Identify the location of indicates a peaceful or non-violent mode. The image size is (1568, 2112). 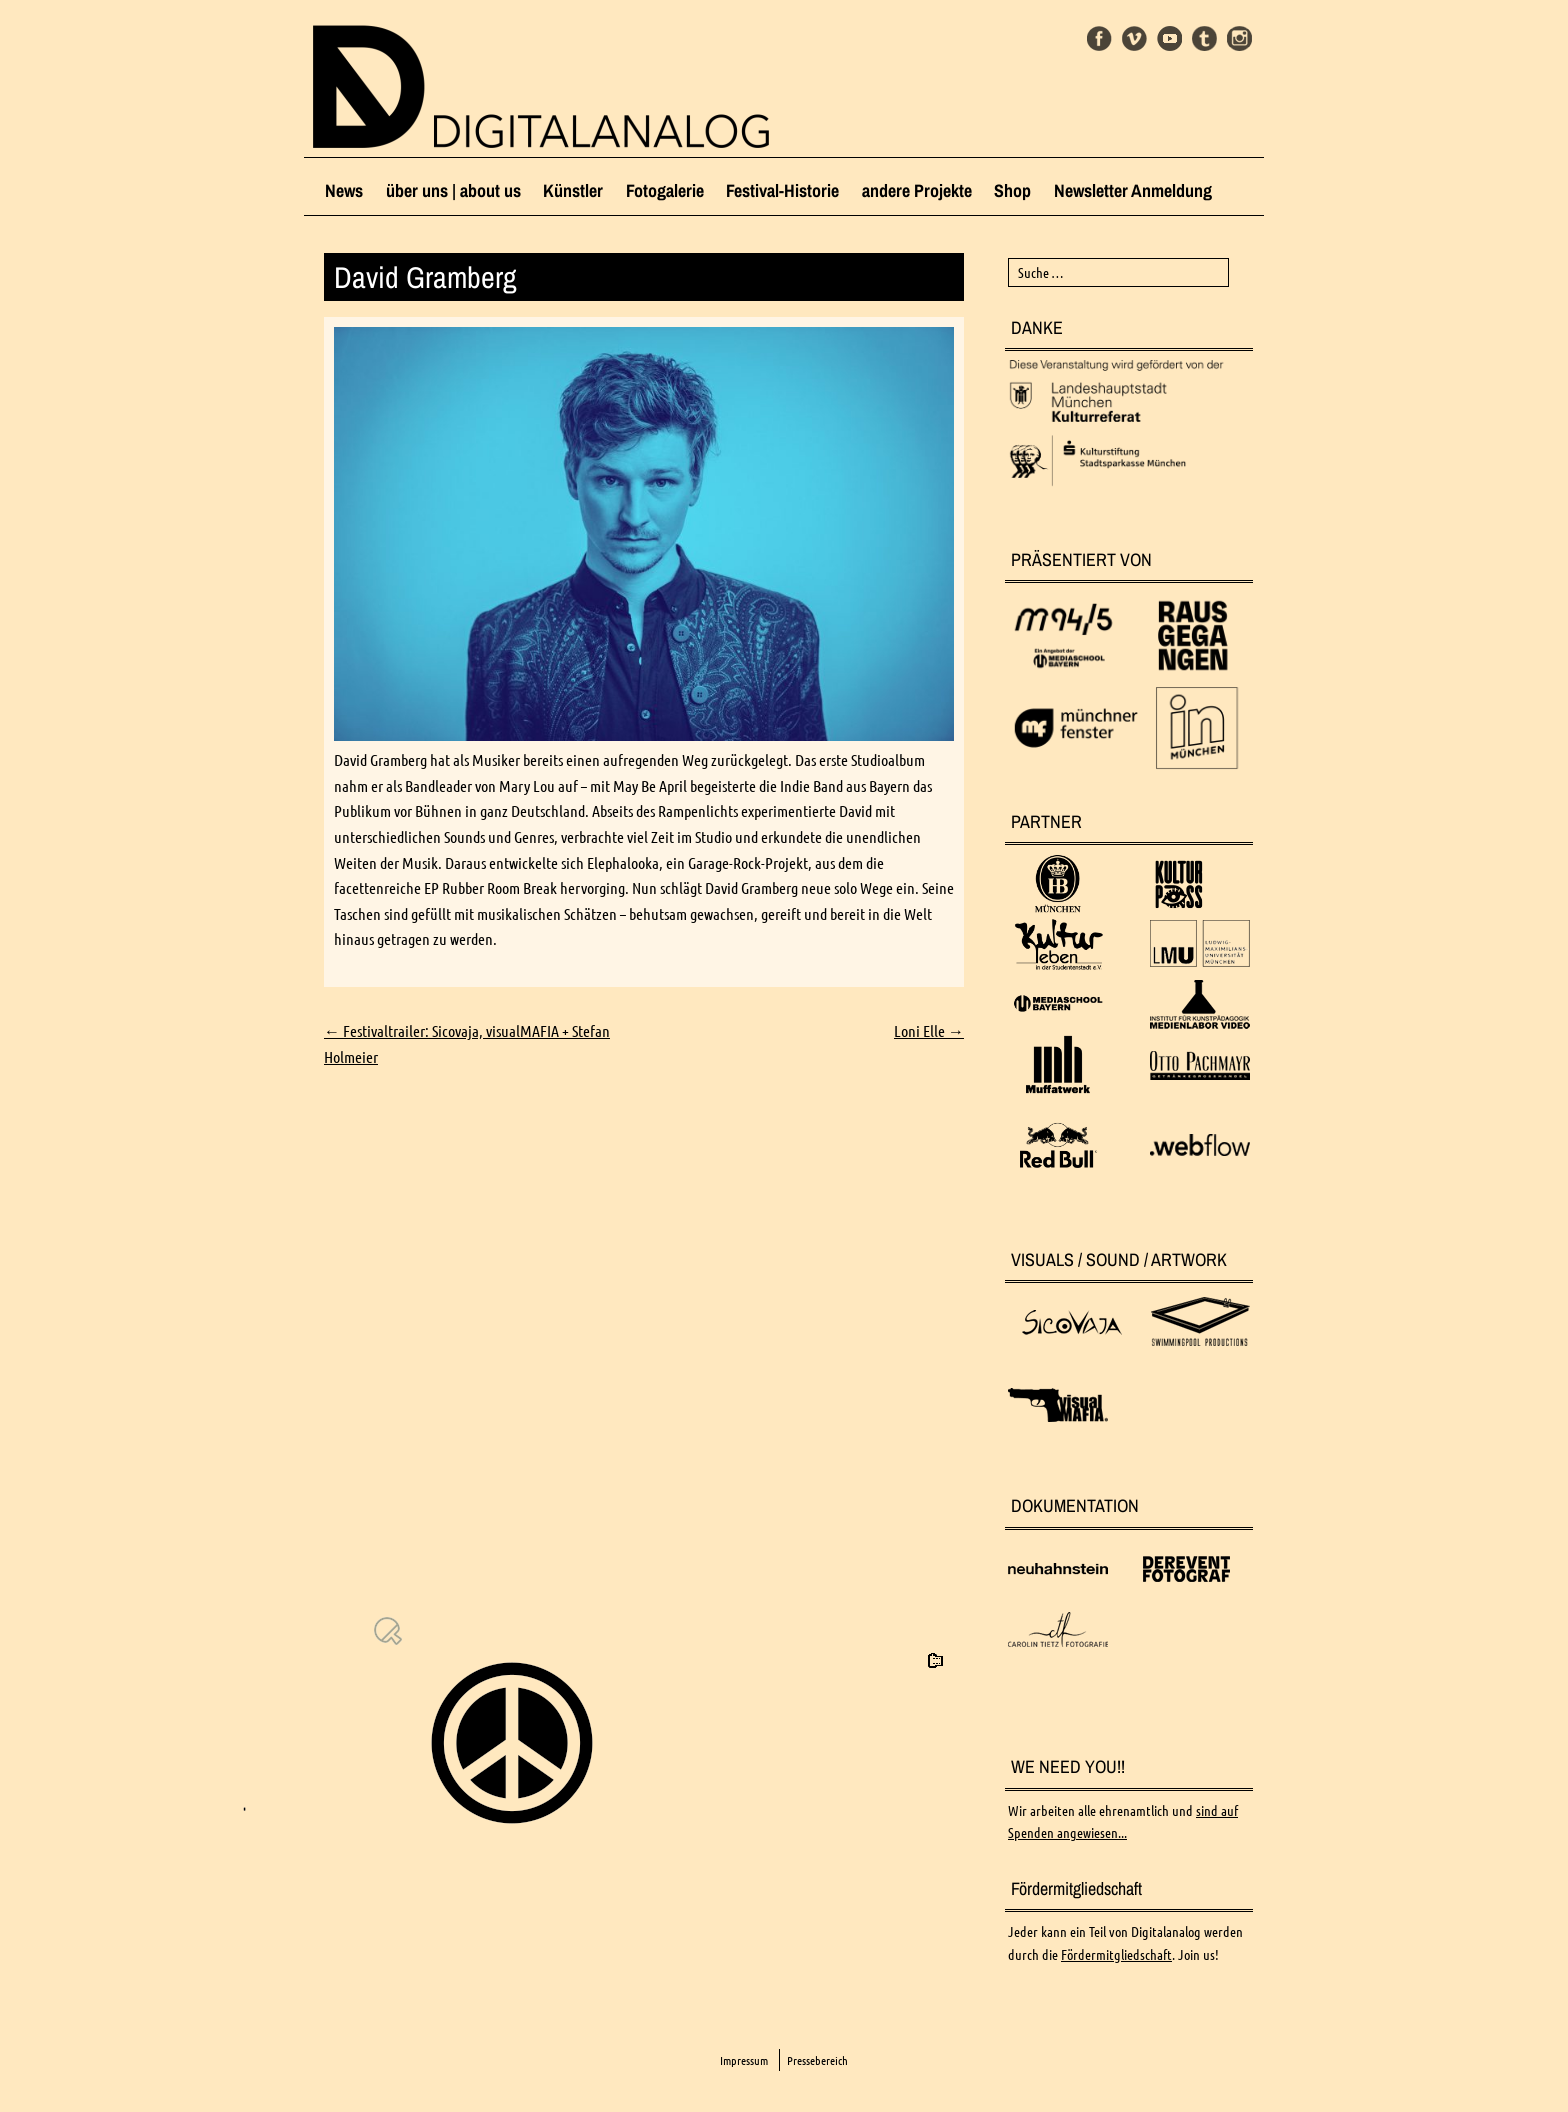
(512, 1743).